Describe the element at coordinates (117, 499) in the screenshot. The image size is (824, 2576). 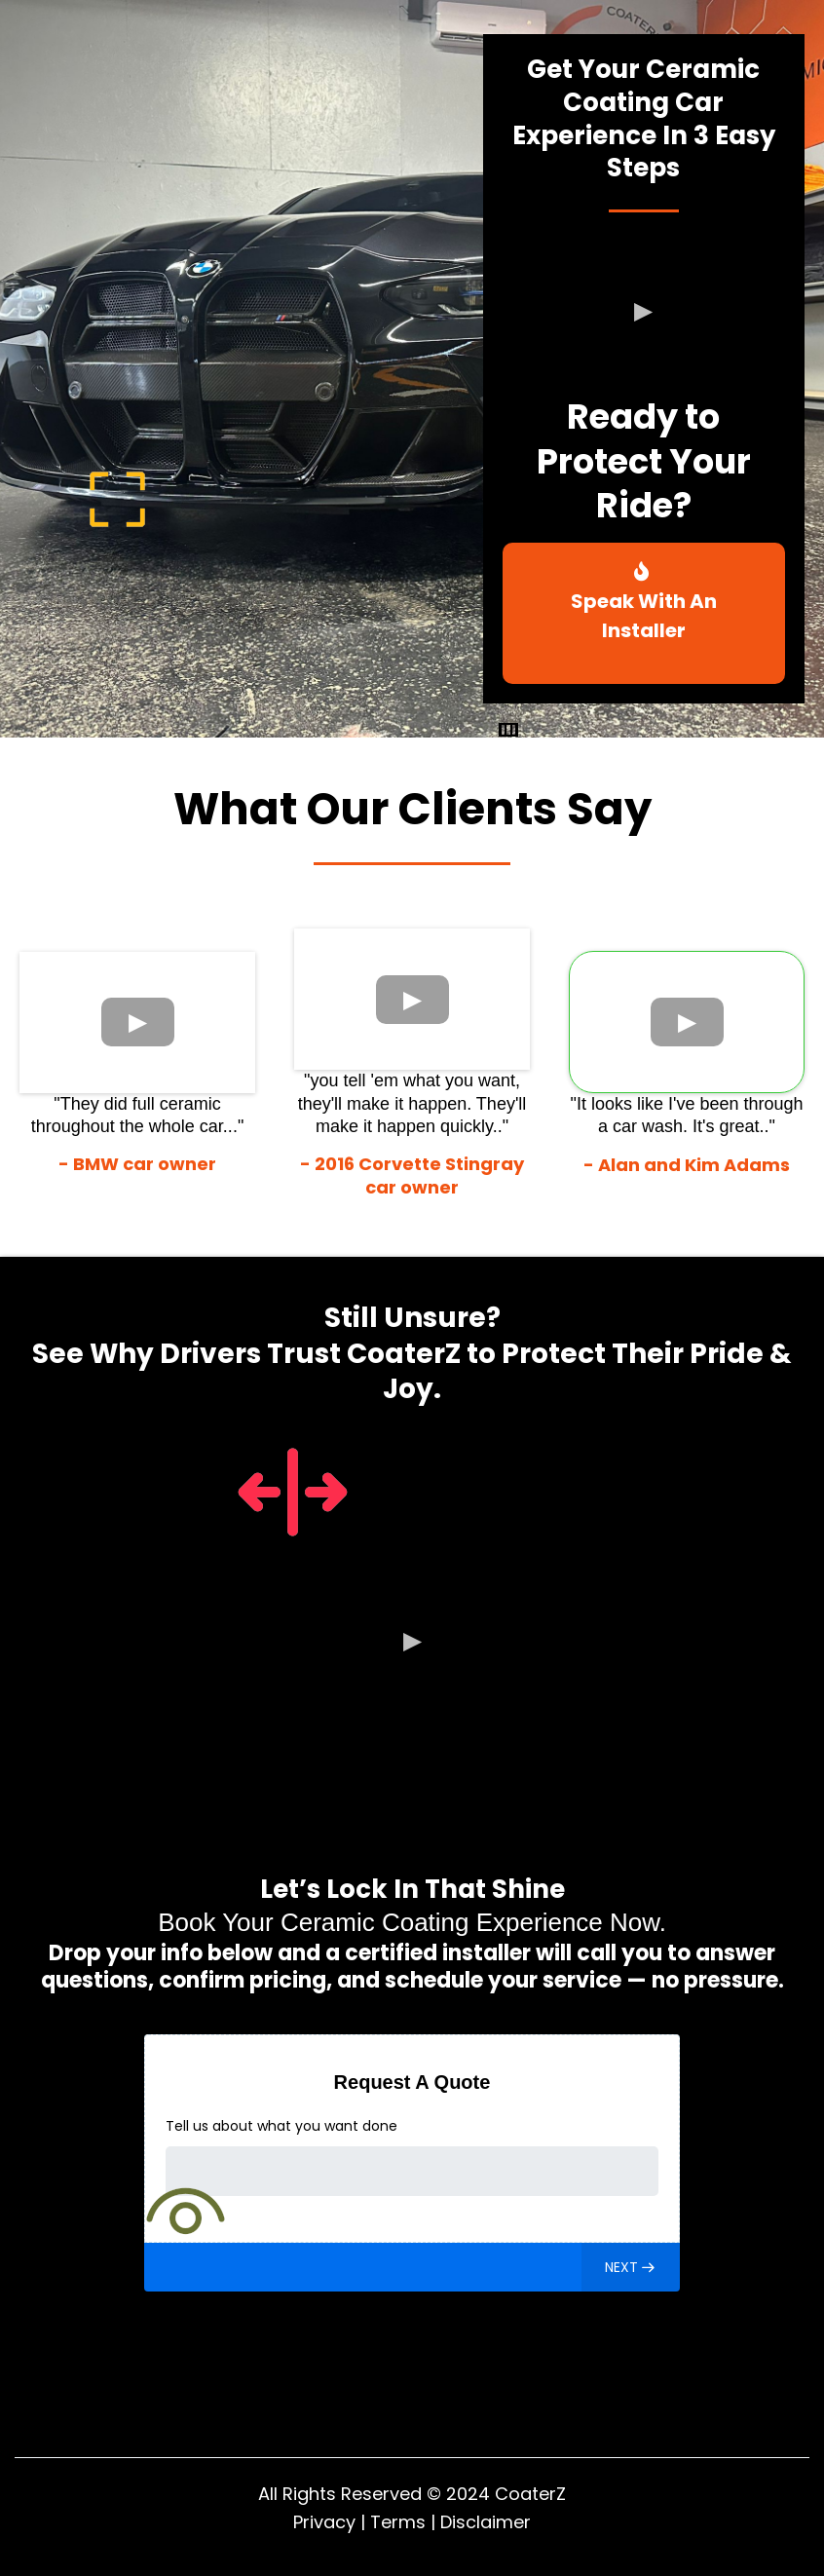
I see `enter fullscreen mode` at that location.